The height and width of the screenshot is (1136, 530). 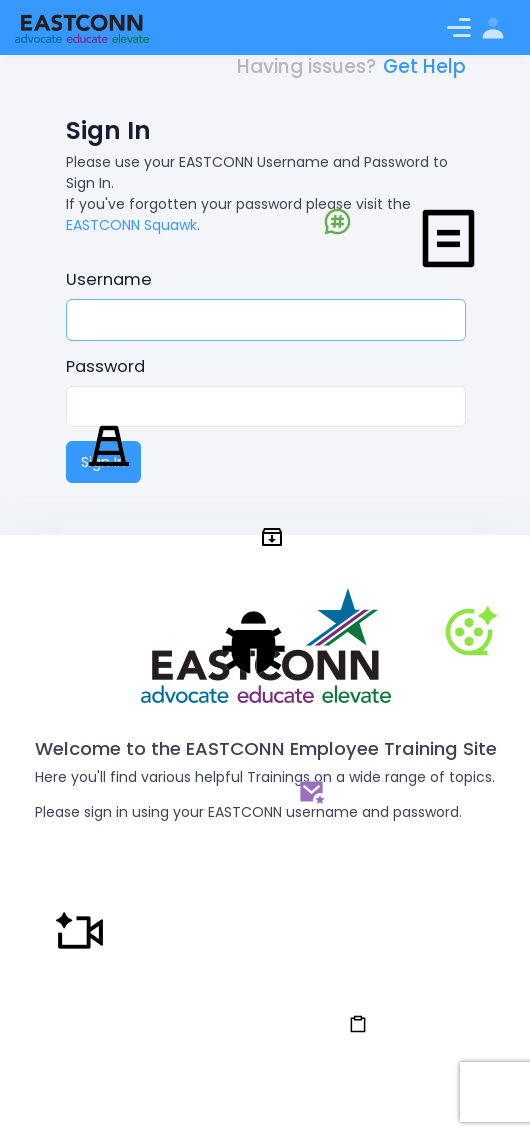 What do you see at coordinates (253, 642) in the screenshot?
I see `report a bug or issue` at bounding box center [253, 642].